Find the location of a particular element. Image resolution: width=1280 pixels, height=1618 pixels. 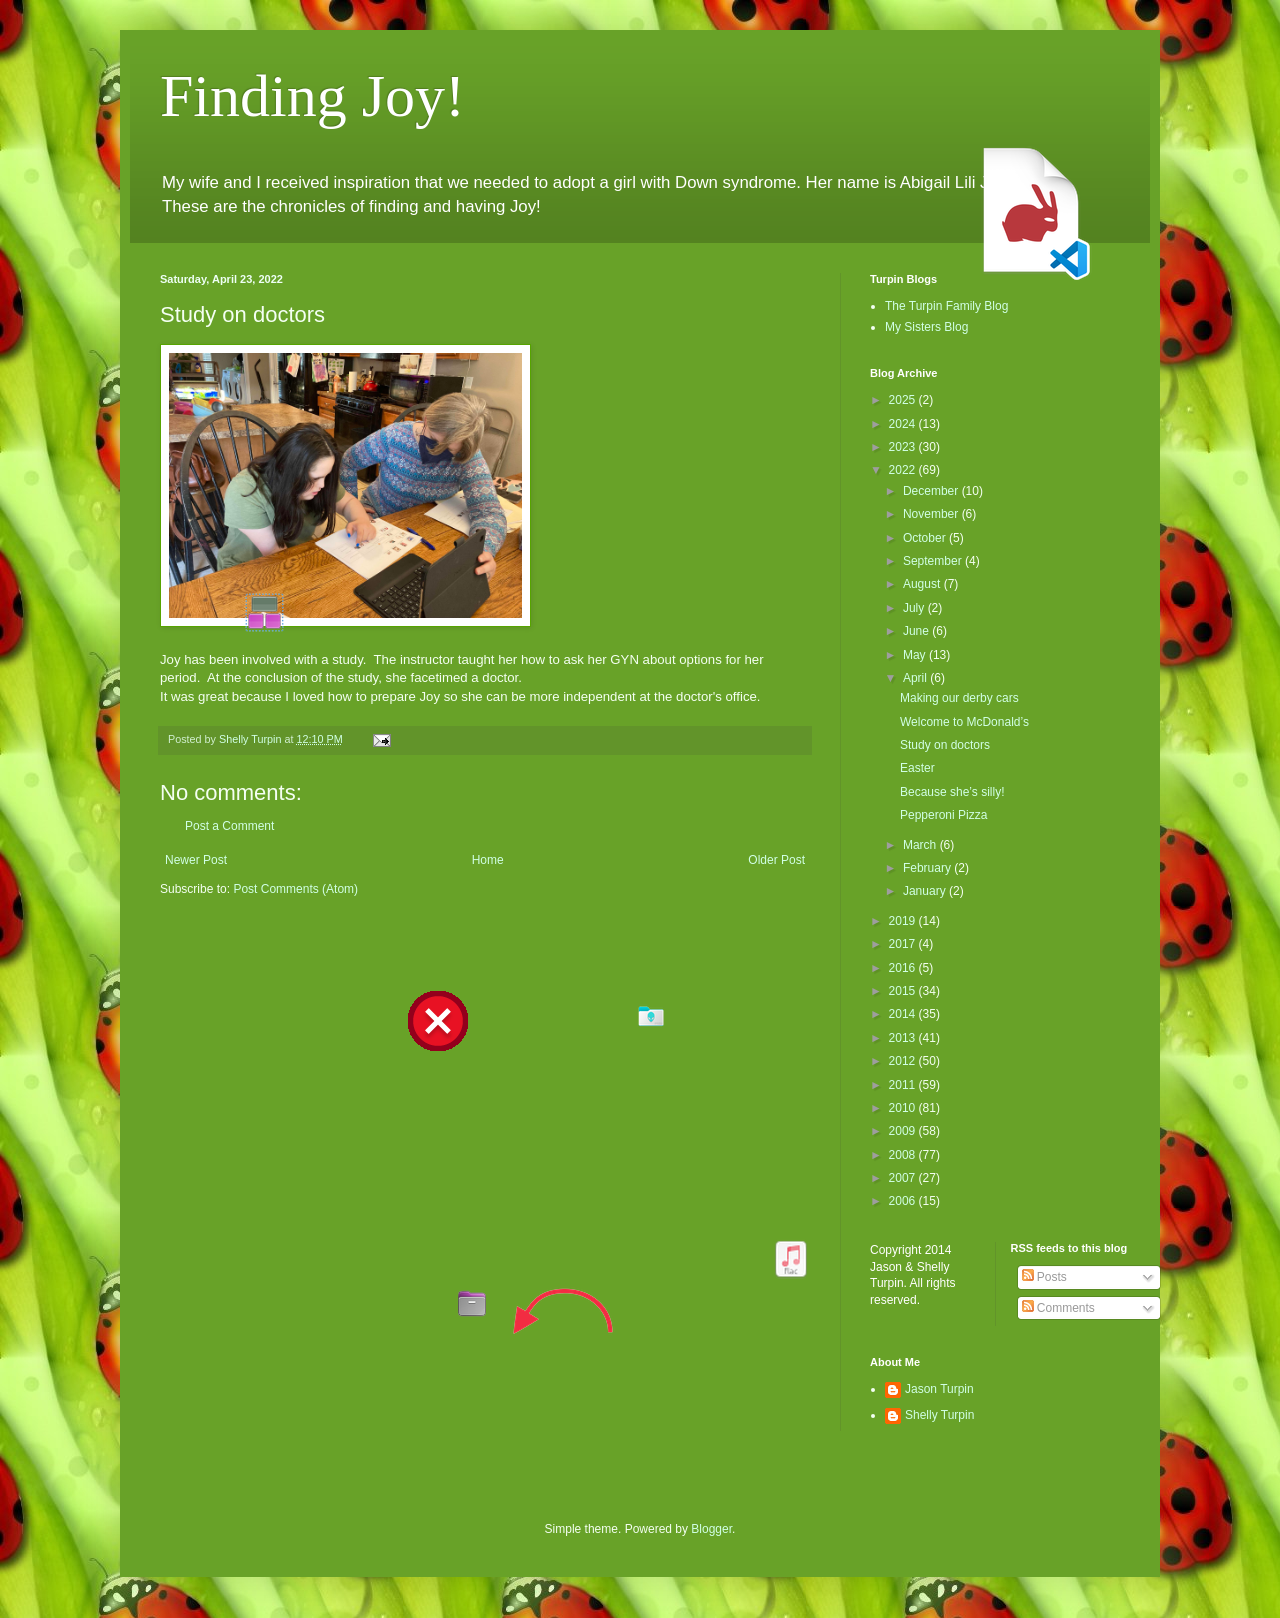

a flac audio file is located at coordinates (791, 1259).